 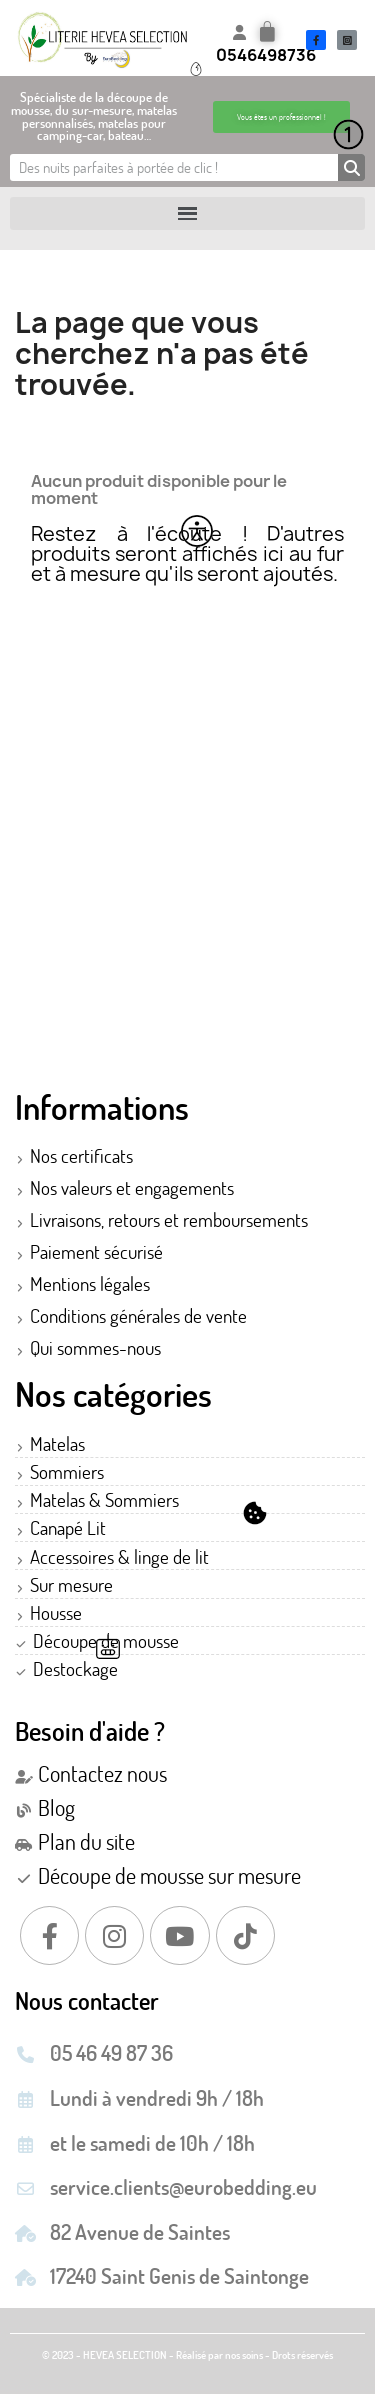 I want to click on indicates the first step in a sequence or tutorial, so click(x=348, y=134).